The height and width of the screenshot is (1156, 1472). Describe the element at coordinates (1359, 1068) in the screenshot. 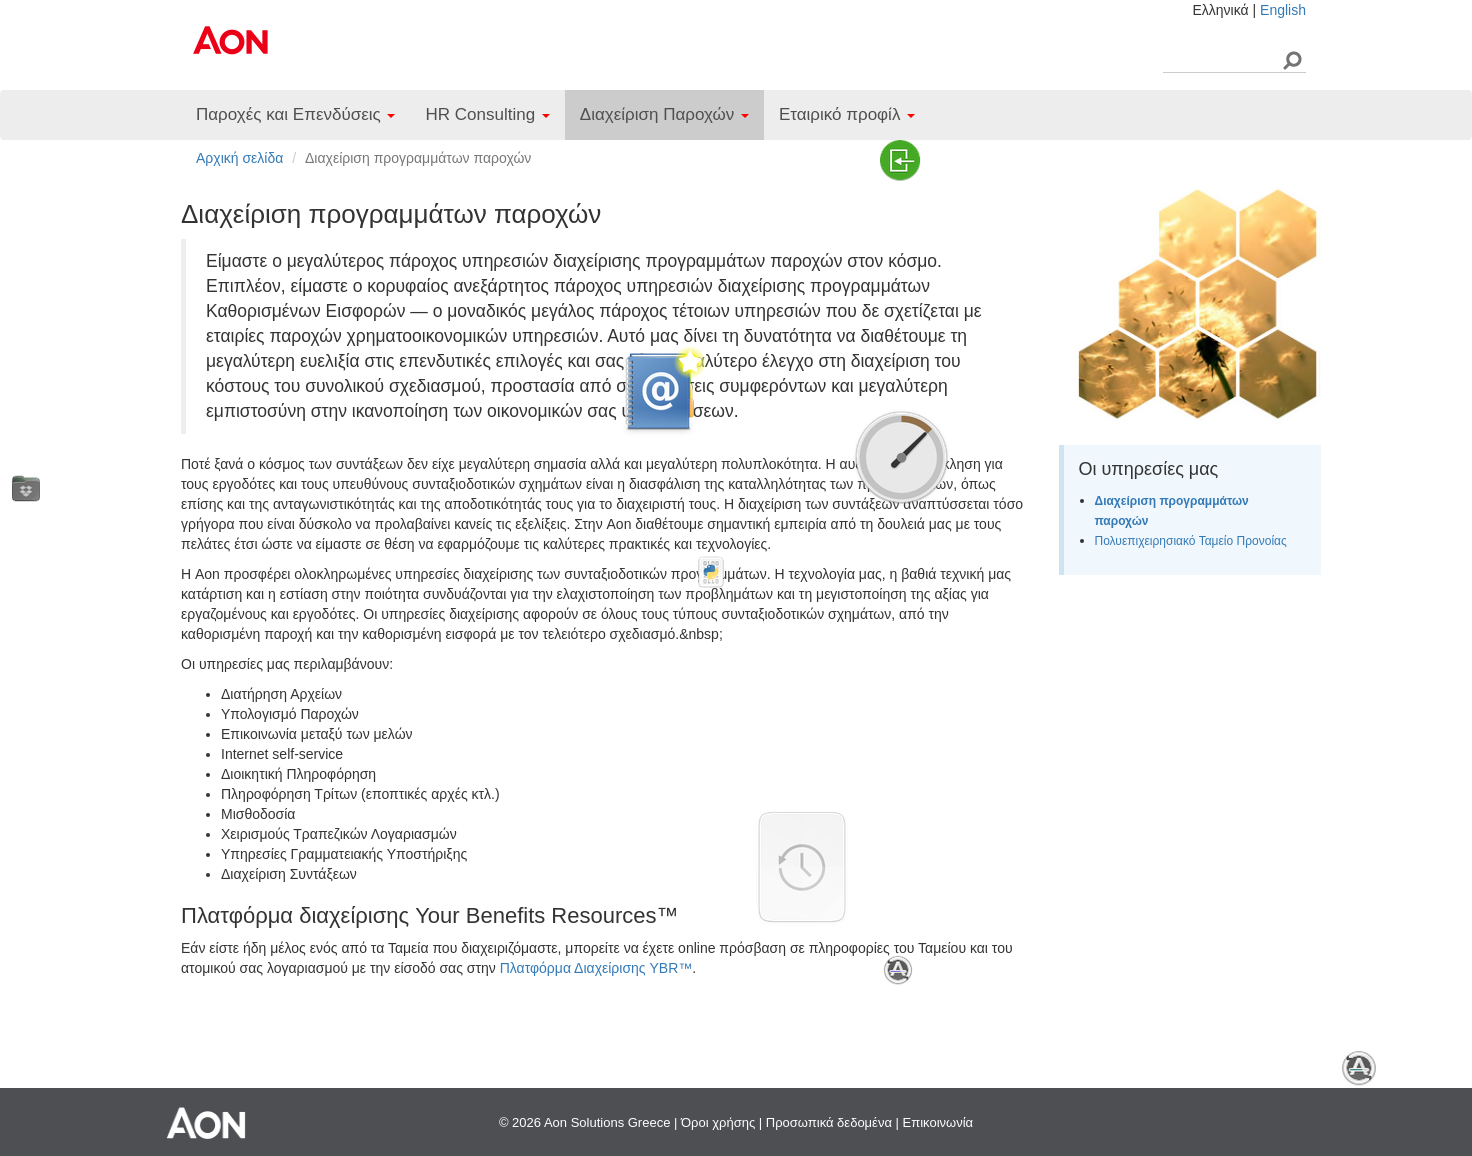

I see `check for available software updates` at that location.